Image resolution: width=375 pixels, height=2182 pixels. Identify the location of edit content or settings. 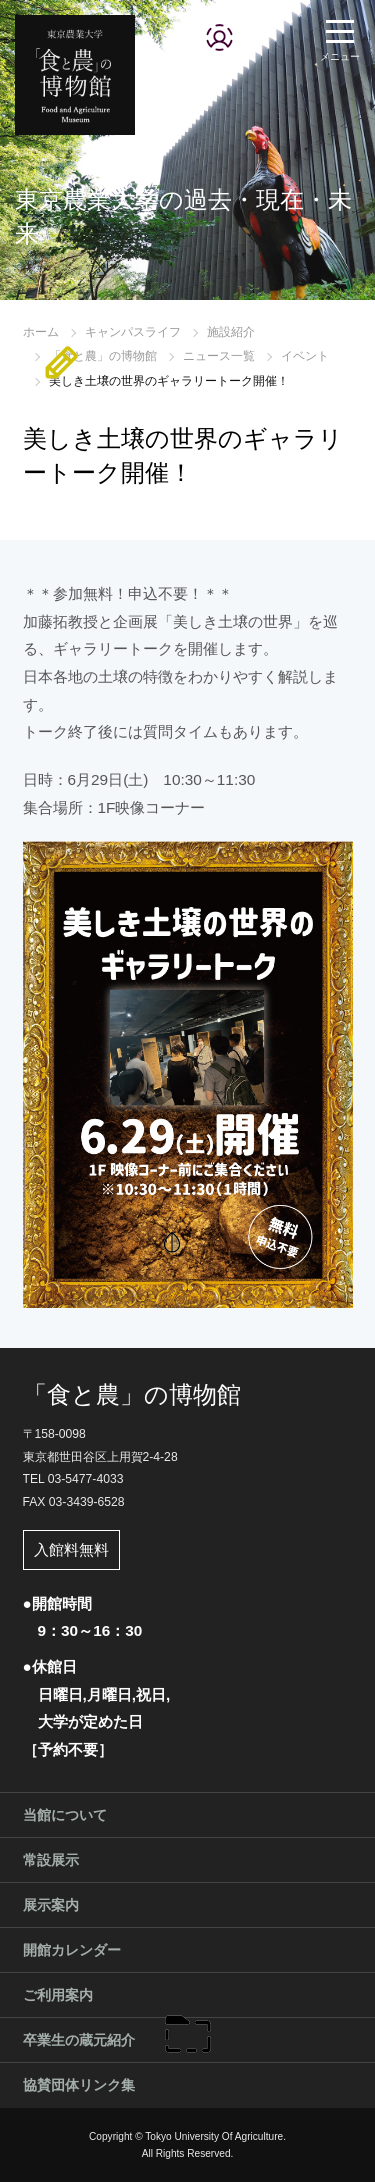
(61, 363).